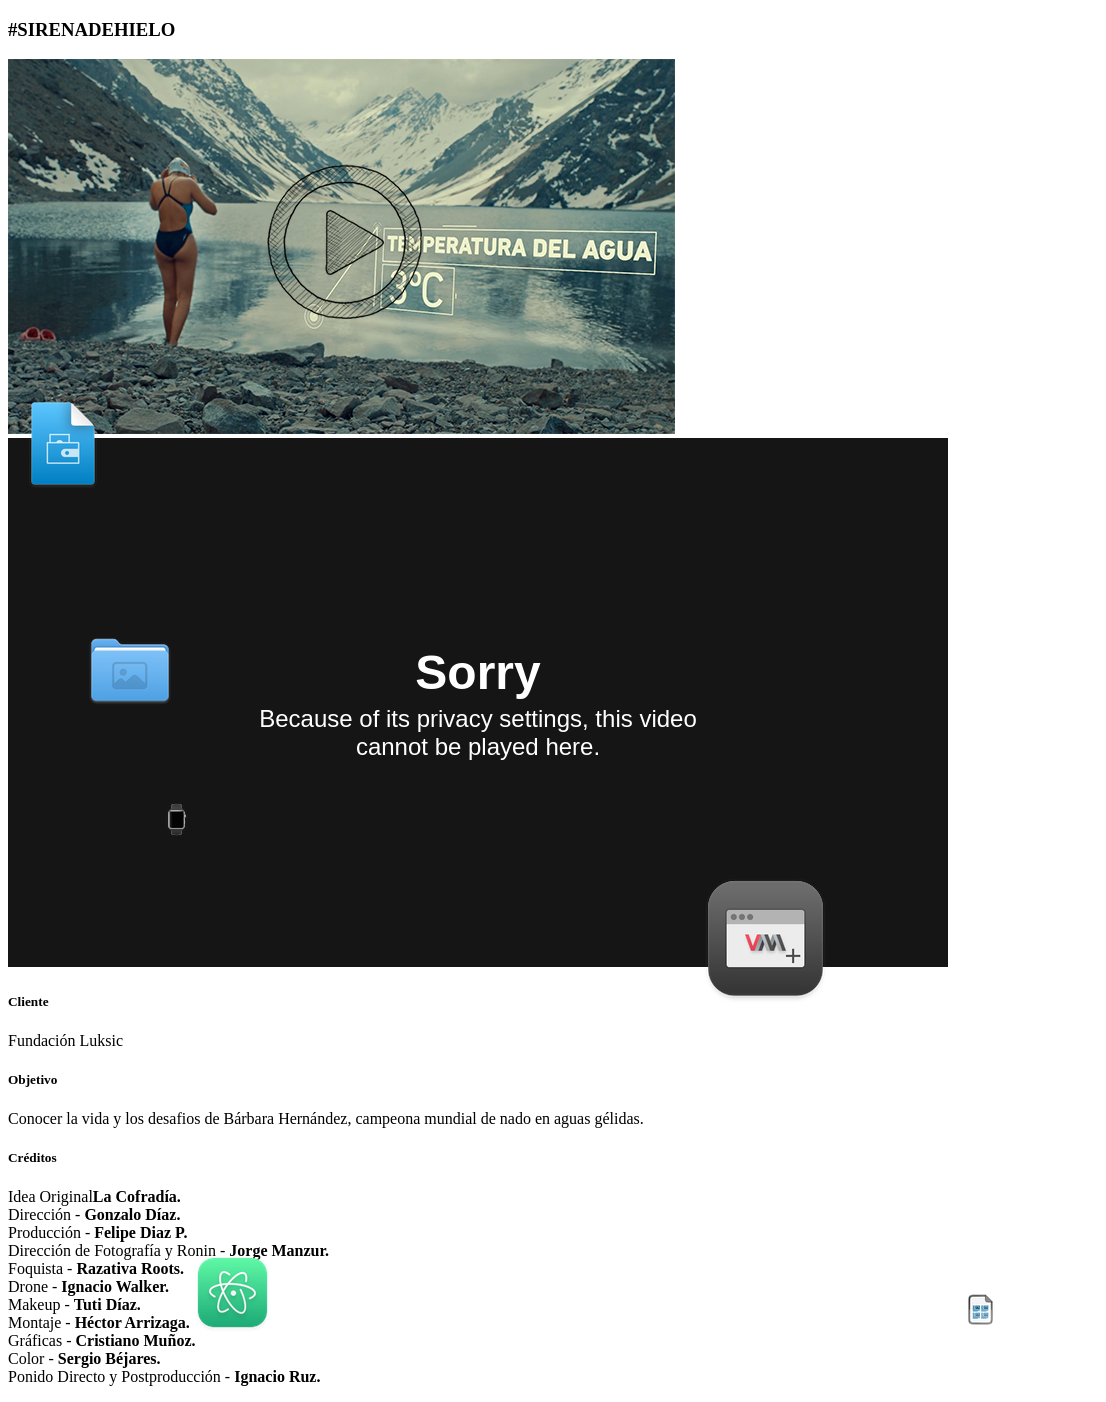 The image size is (1106, 1402). I want to click on libreoffice master document file type, so click(980, 1309).